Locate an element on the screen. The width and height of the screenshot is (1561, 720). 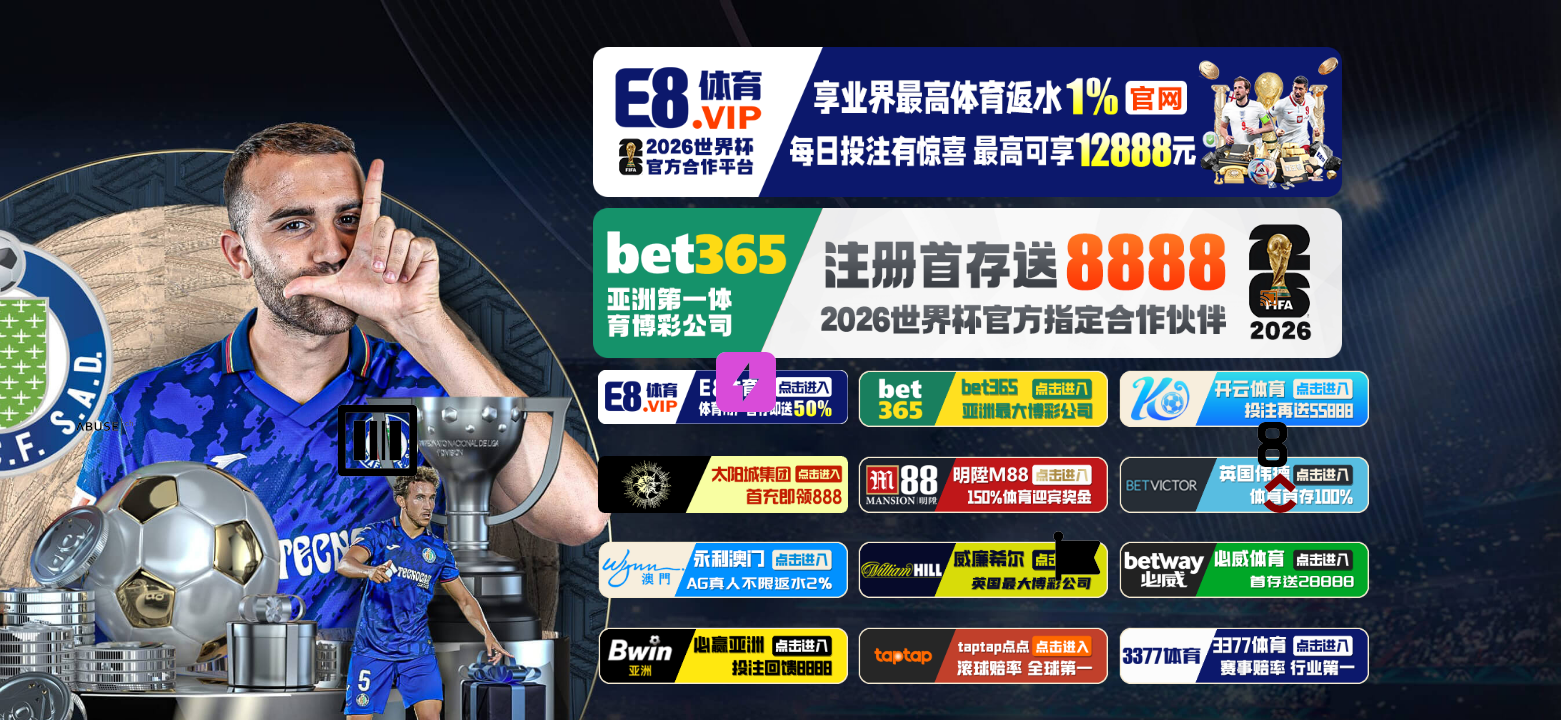
access AED or defibrillator location information is located at coordinates (746, 382).